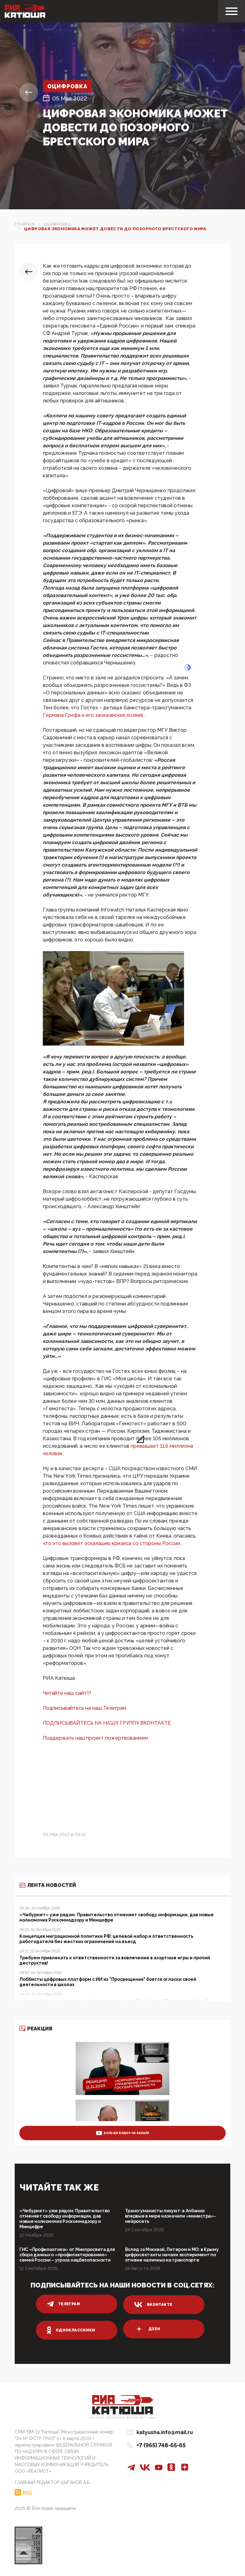  I want to click on toggle invert colors mode, so click(188, 667).